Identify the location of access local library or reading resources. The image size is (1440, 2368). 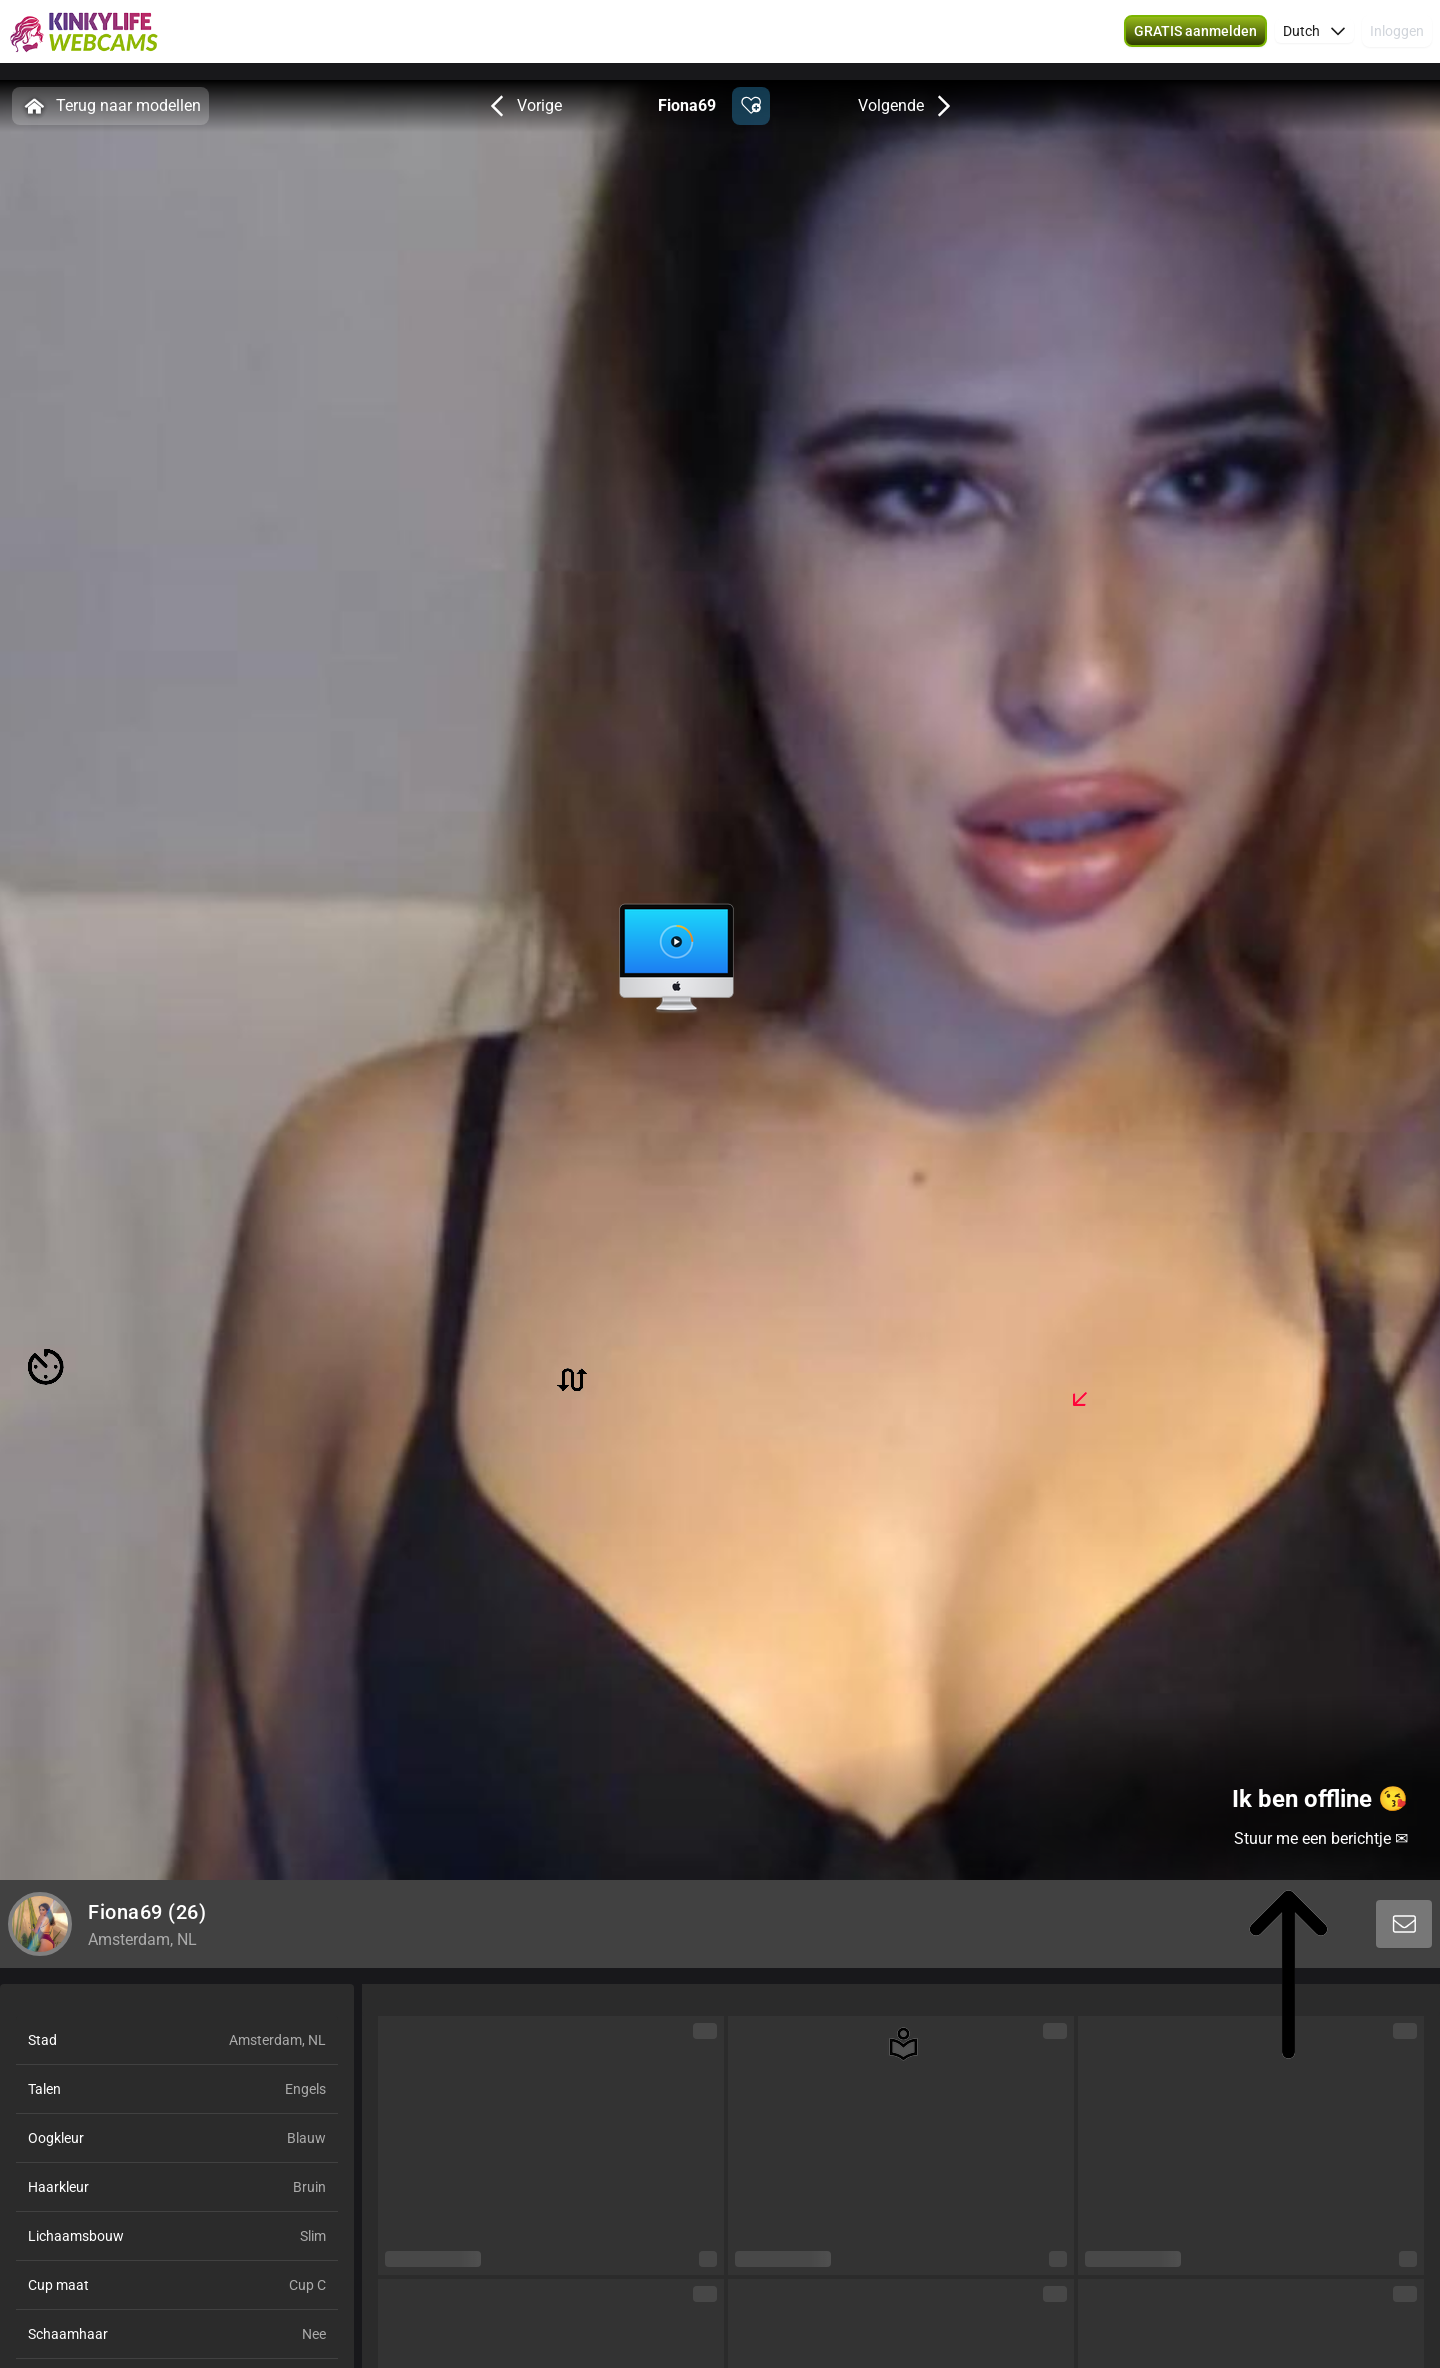
(903, 2044).